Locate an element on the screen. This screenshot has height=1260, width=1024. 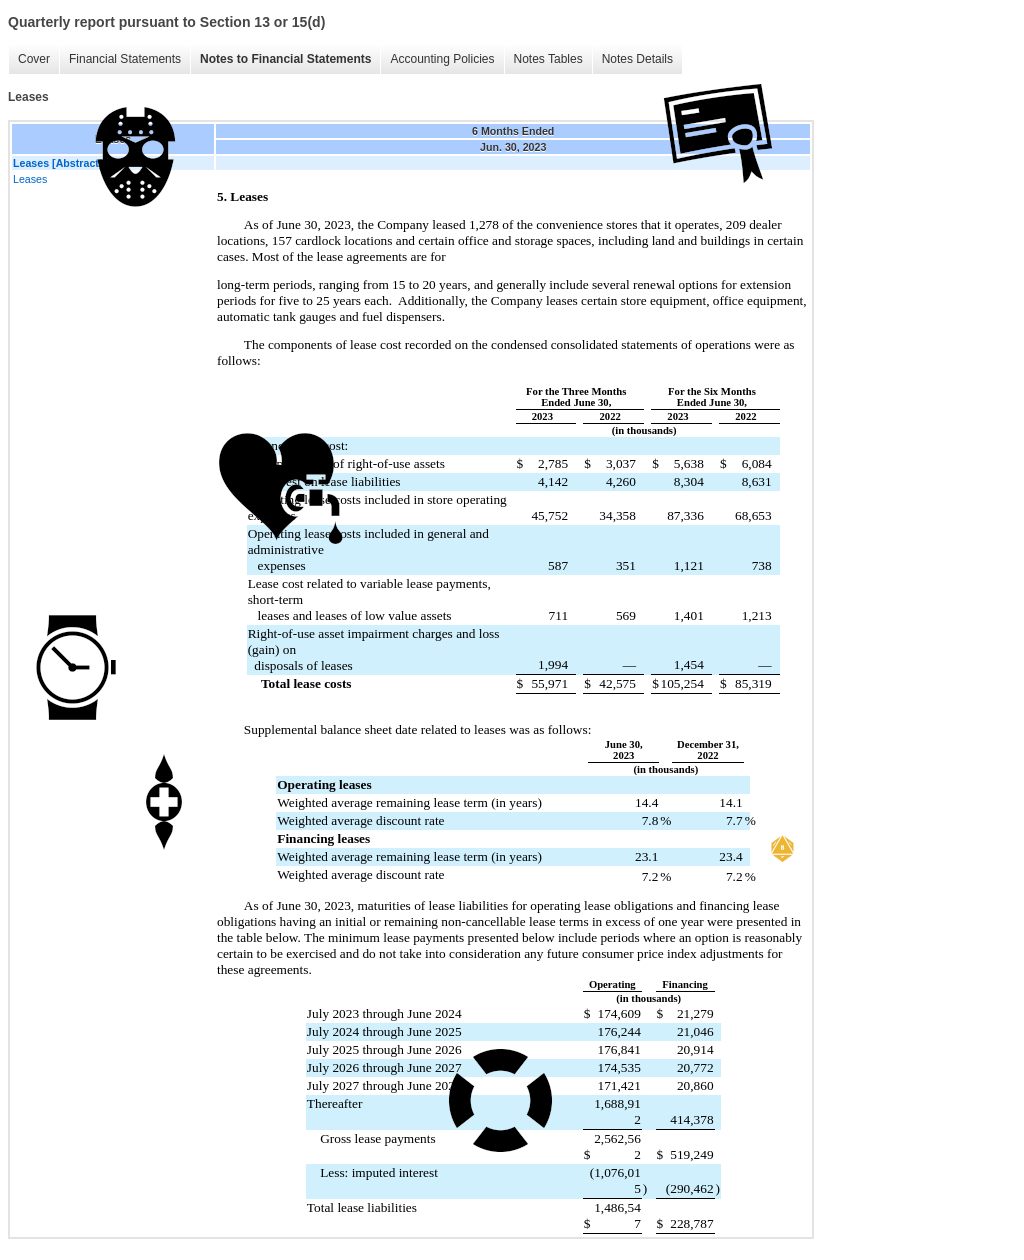
hockey mask icon for horror or slasher game genre is located at coordinates (135, 156).